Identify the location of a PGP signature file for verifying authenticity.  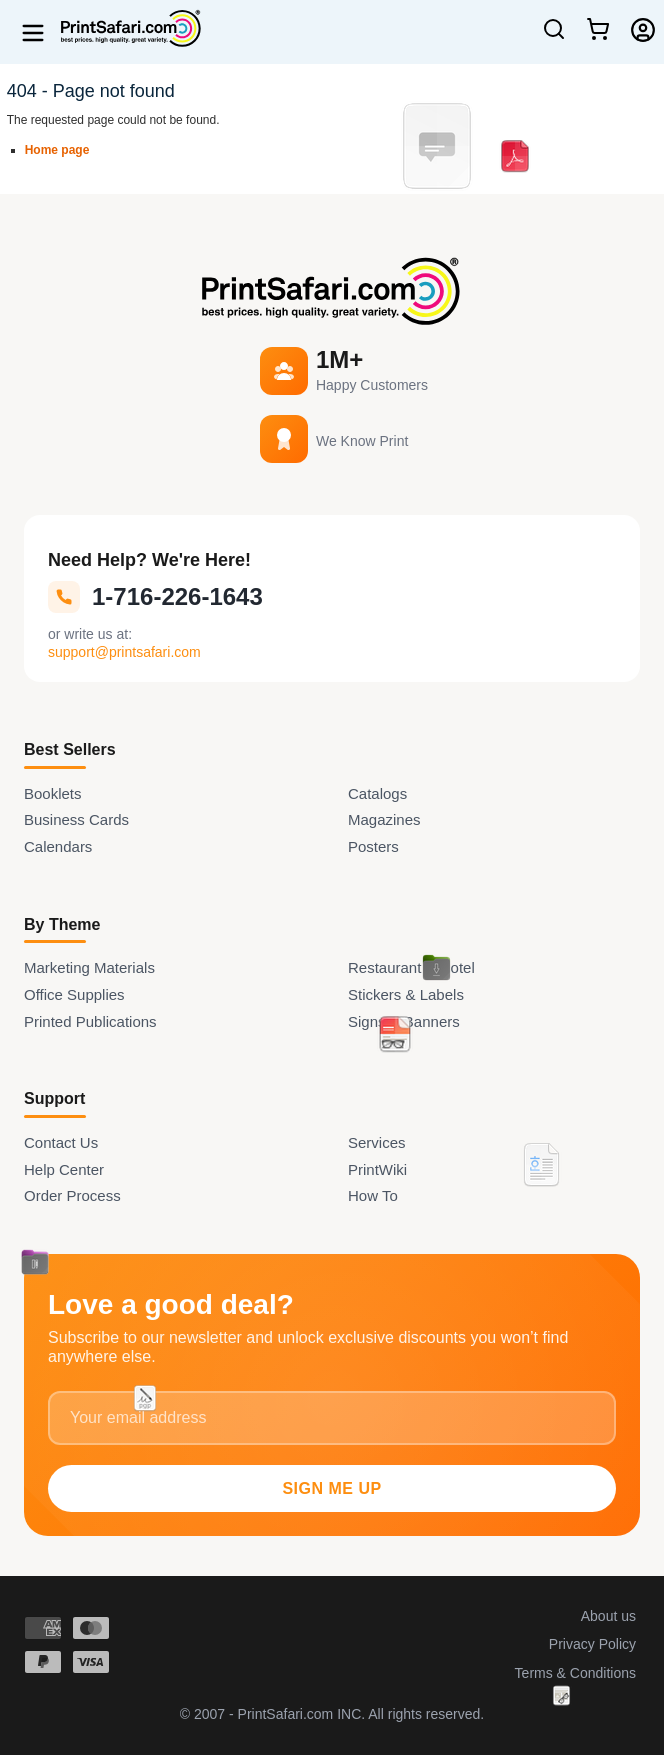
(145, 1398).